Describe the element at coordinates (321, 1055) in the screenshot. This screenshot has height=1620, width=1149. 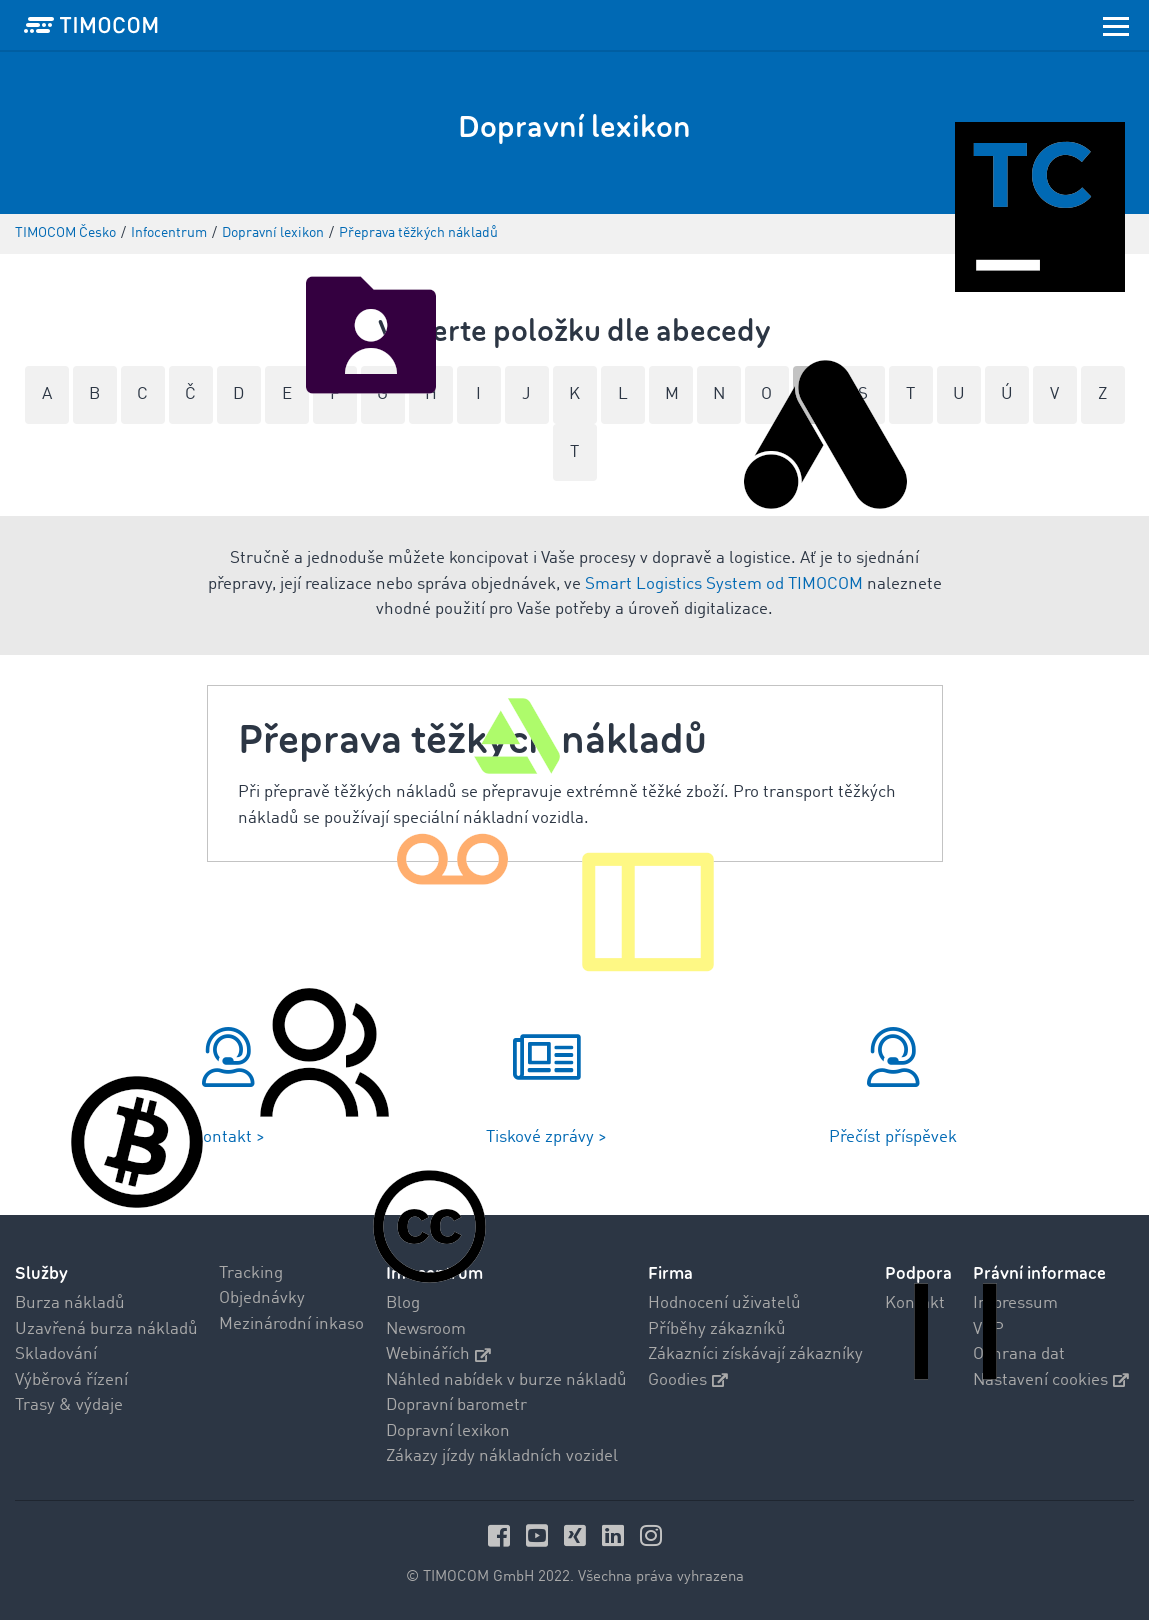
I see `view group members` at that location.